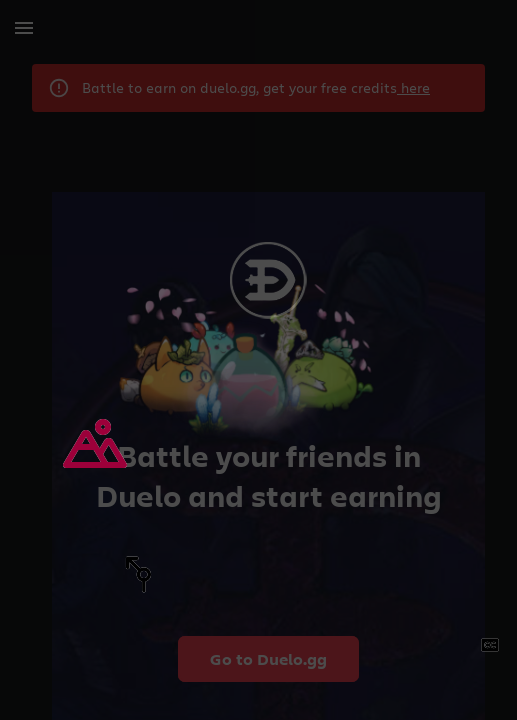  I want to click on take the last left exit at the roundabout, so click(138, 574).